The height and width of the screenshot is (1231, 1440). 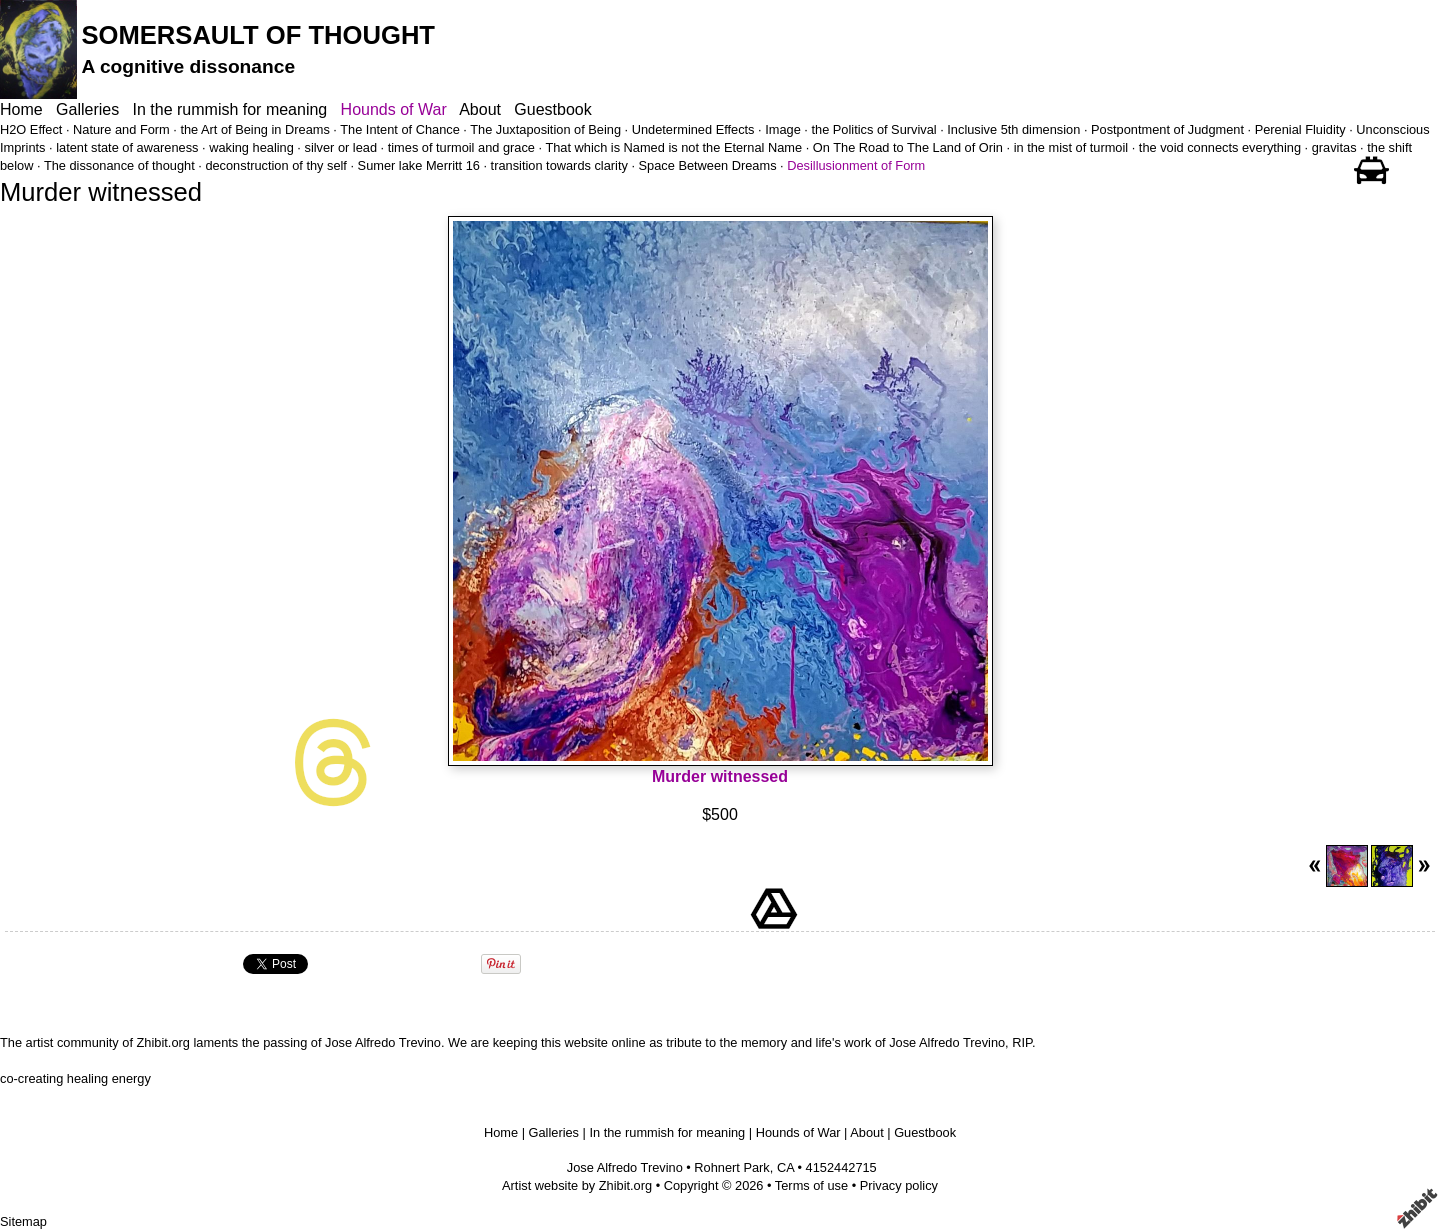 I want to click on view nearby police stations or services, so click(x=1371, y=169).